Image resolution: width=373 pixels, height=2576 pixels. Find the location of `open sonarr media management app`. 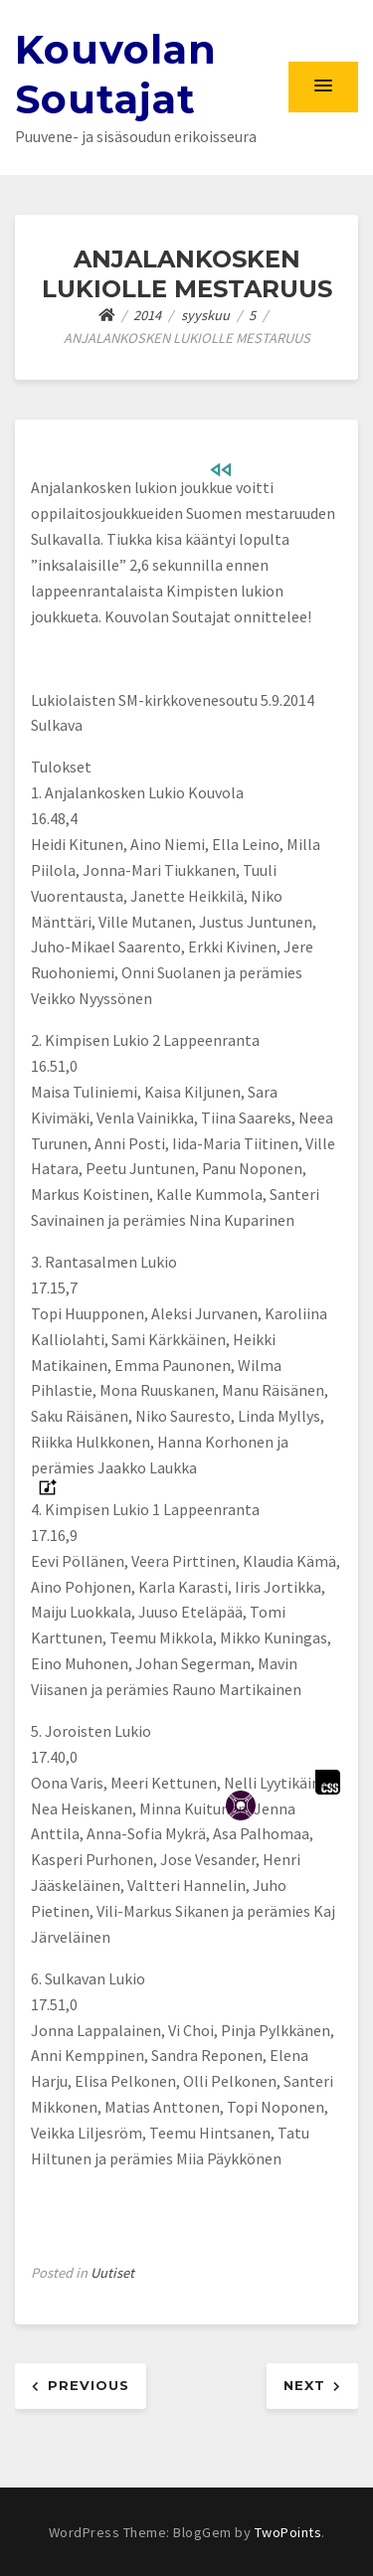

open sonarr media management app is located at coordinates (241, 1805).